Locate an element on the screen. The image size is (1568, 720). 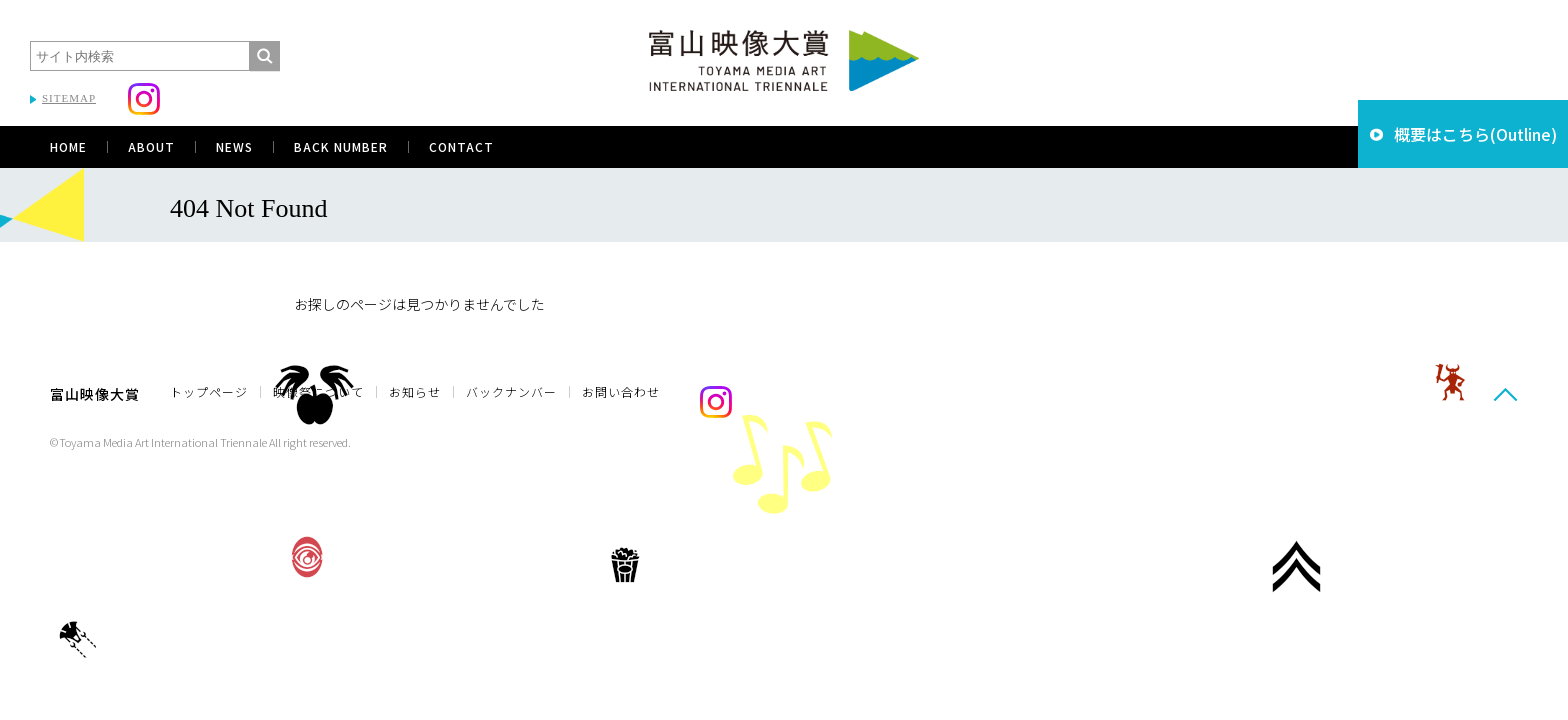
indicates corporal military rank is located at coordinates (1296, 566).